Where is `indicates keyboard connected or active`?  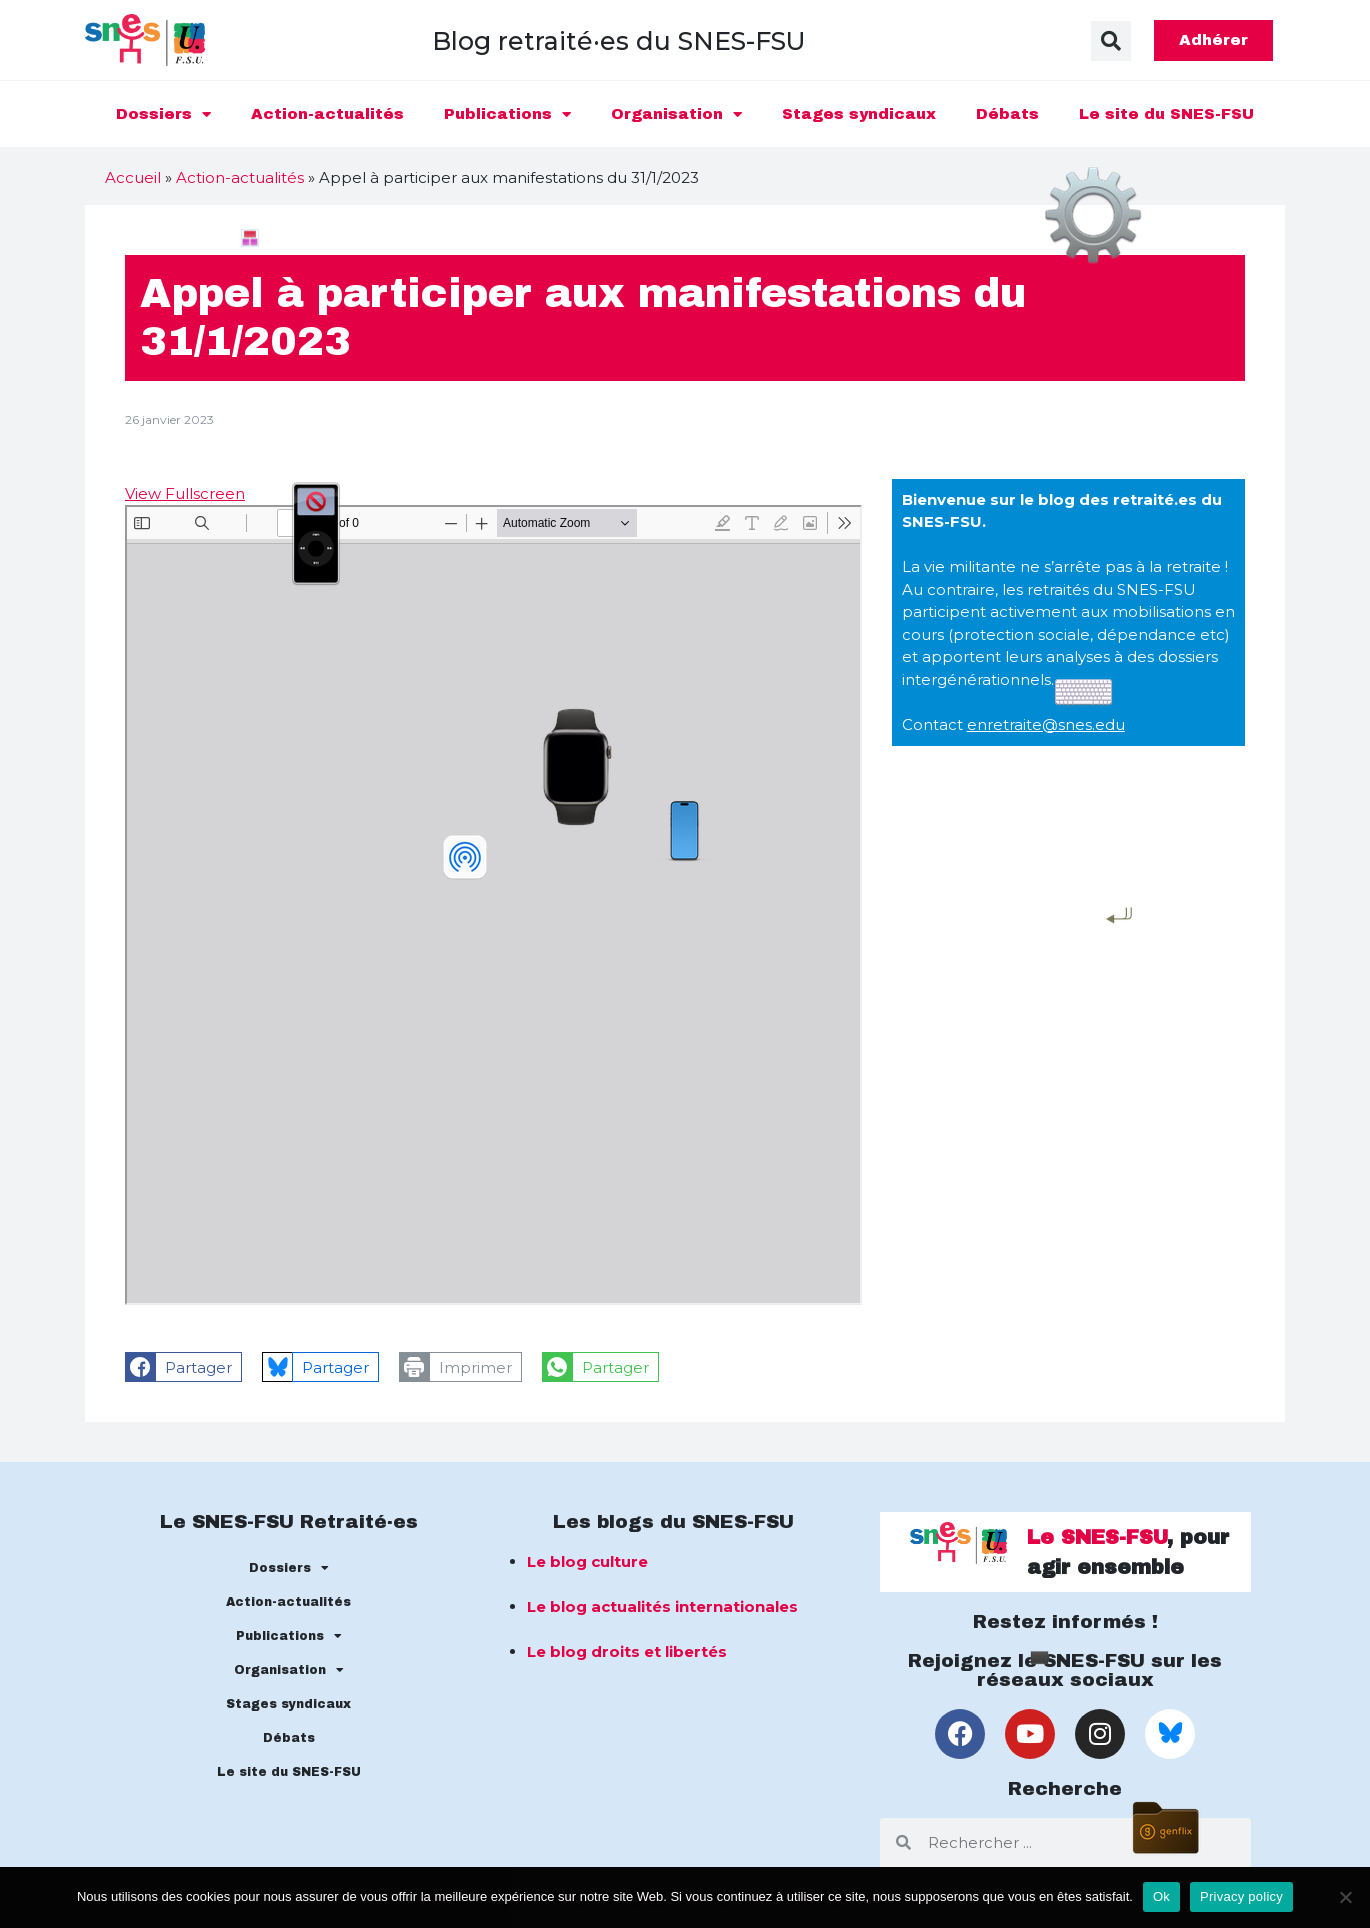 indicates keyboard connected or active is located at coordinates (1083, 692).